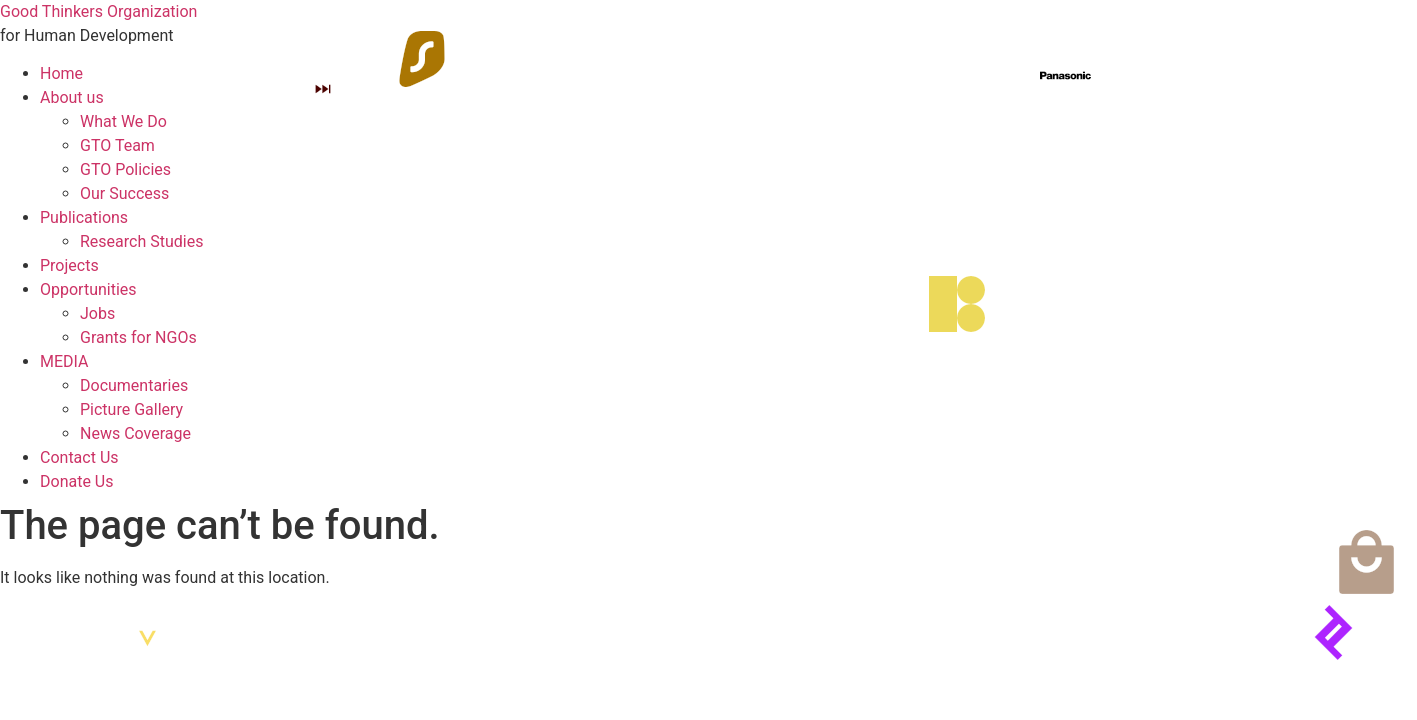 This screenshot has height=720, width=1417. Describe the element at coordinates (422, 59) in the screenshot. I see `open surfshark vpn app` at that location.